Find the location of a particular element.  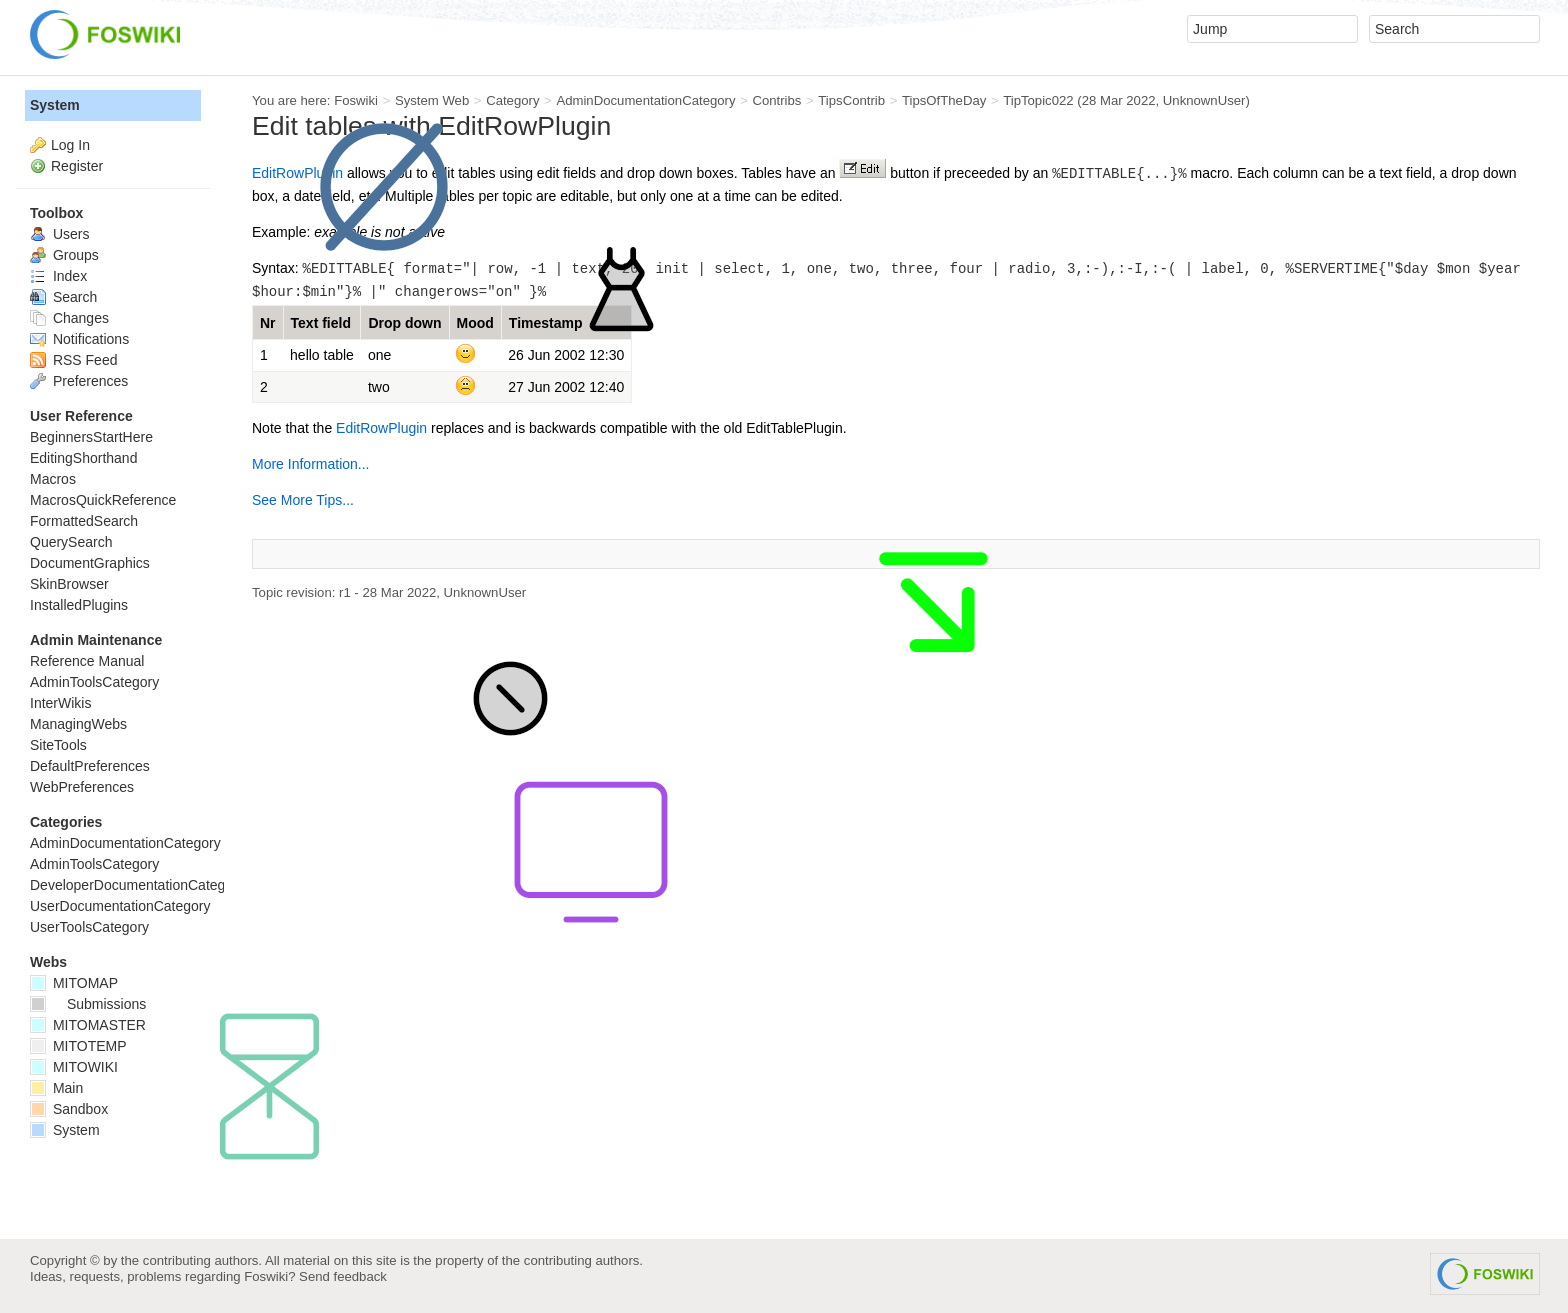

browse women's clothing or dresses is located at coordinates (621, 293).